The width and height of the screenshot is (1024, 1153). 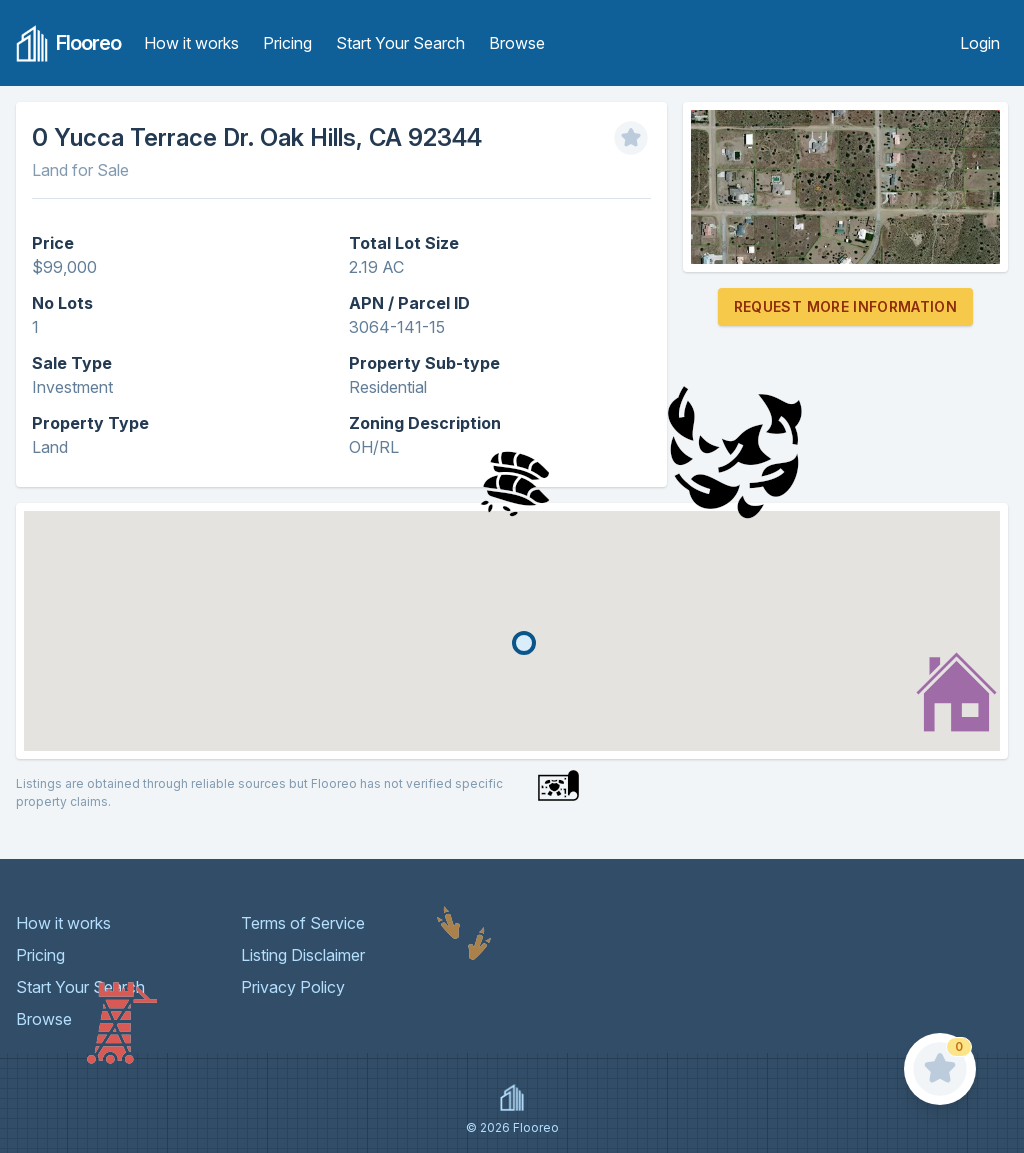 I want to click on access siege tower unit in strategy game, so click(x=120, y=1021).